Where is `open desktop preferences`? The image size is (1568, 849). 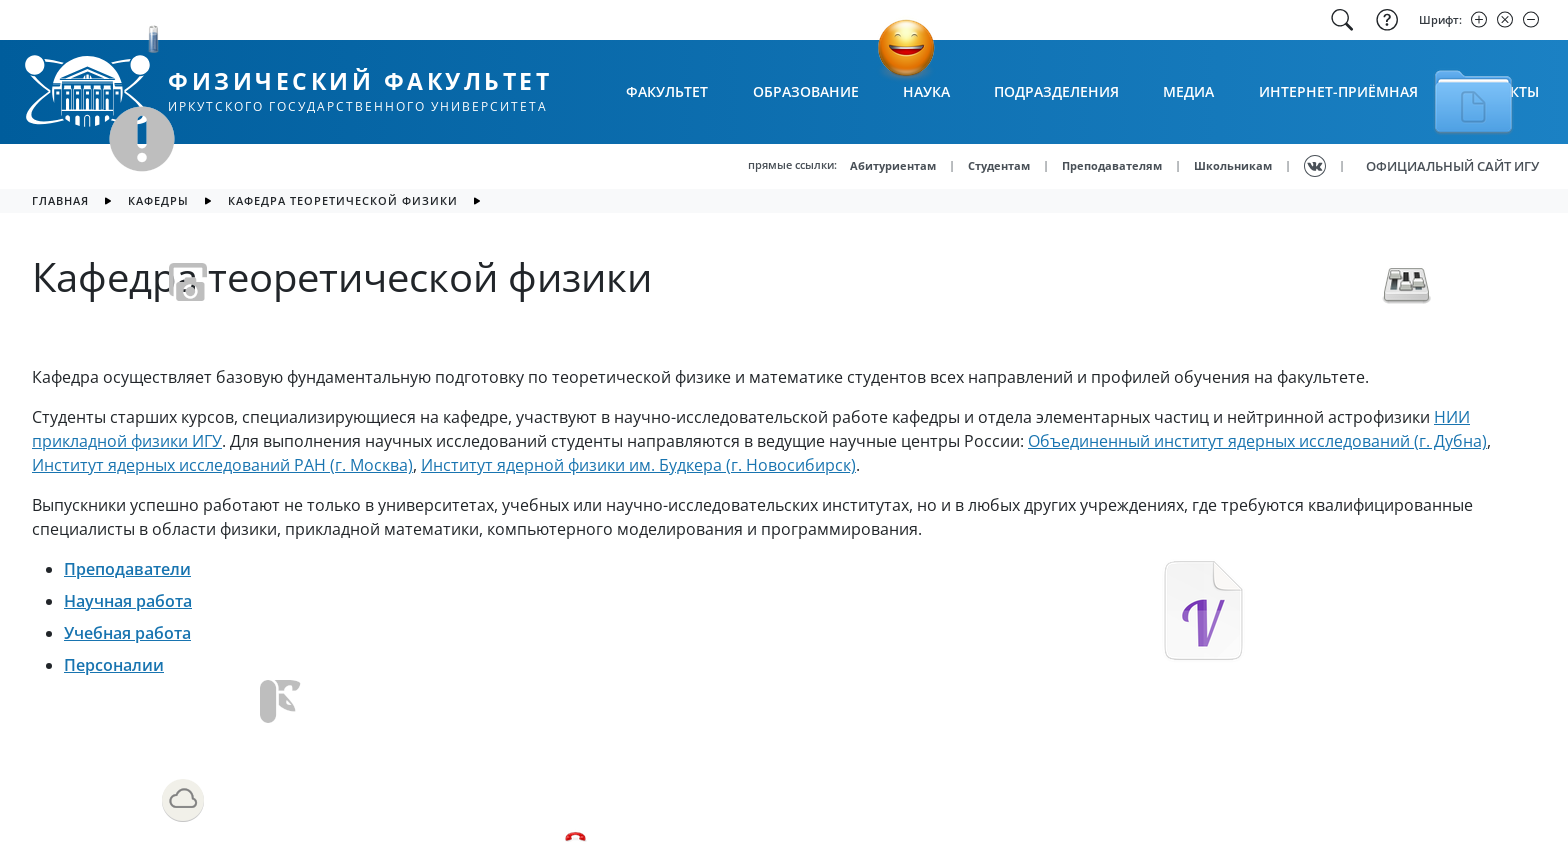
open desktop preferences is located at coordinates (1406, 284).